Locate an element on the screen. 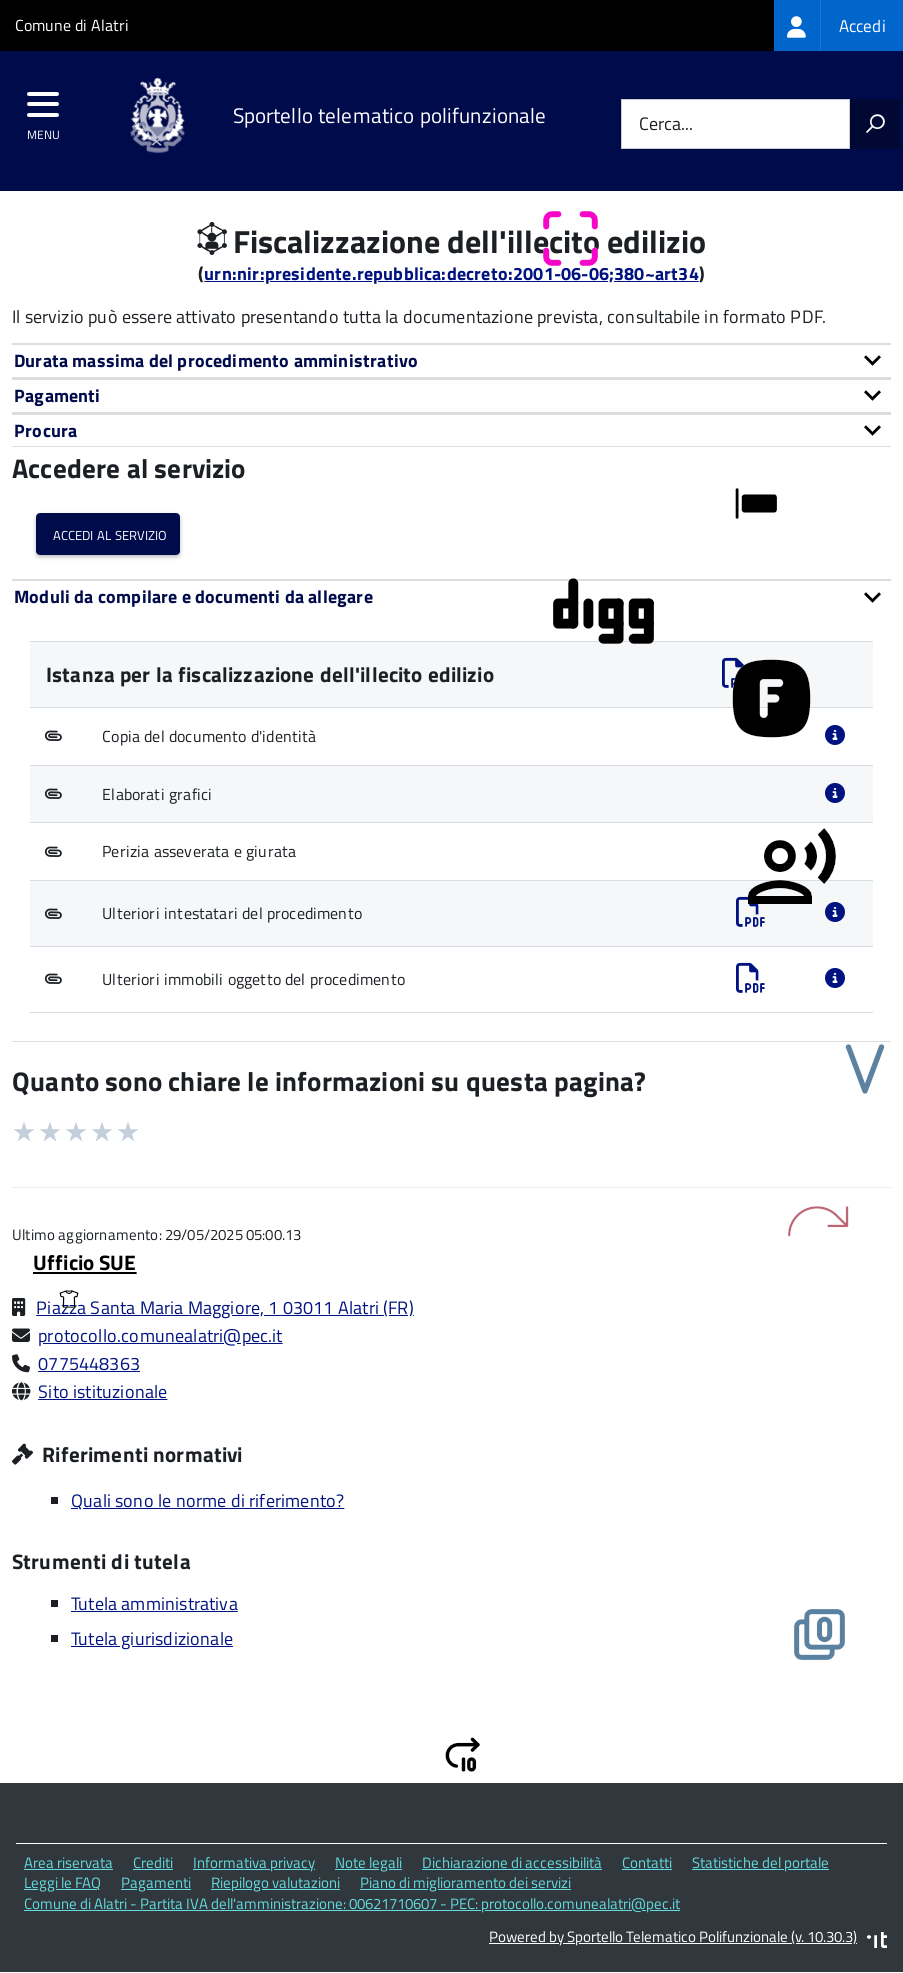  redo last action is located at coordinates (817, 1219).